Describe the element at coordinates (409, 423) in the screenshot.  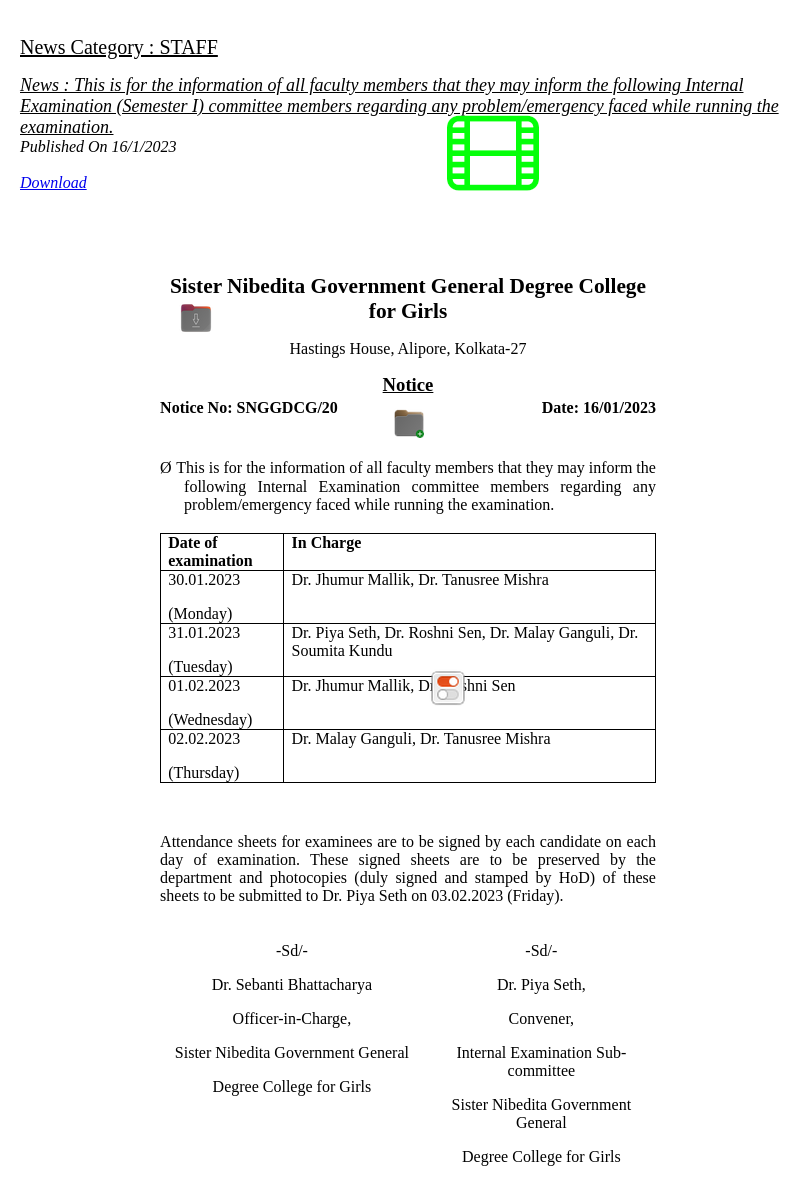
I see `create a new folder` at that location.